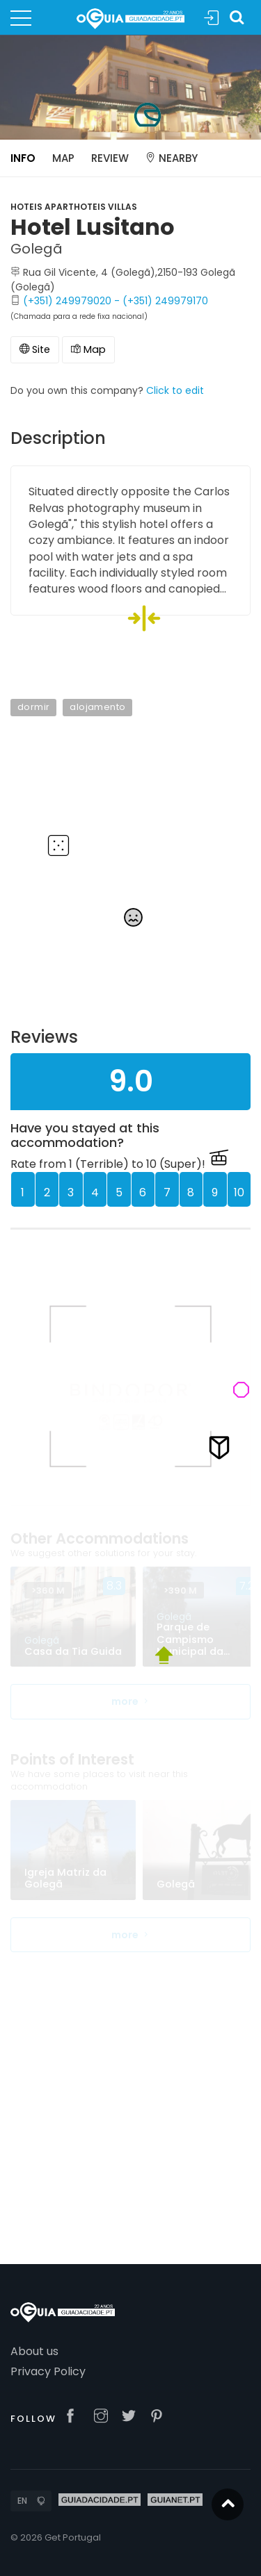 This screenshot has height=2576, width=261. I want to click on upload a file or document, so click(164, 1656).